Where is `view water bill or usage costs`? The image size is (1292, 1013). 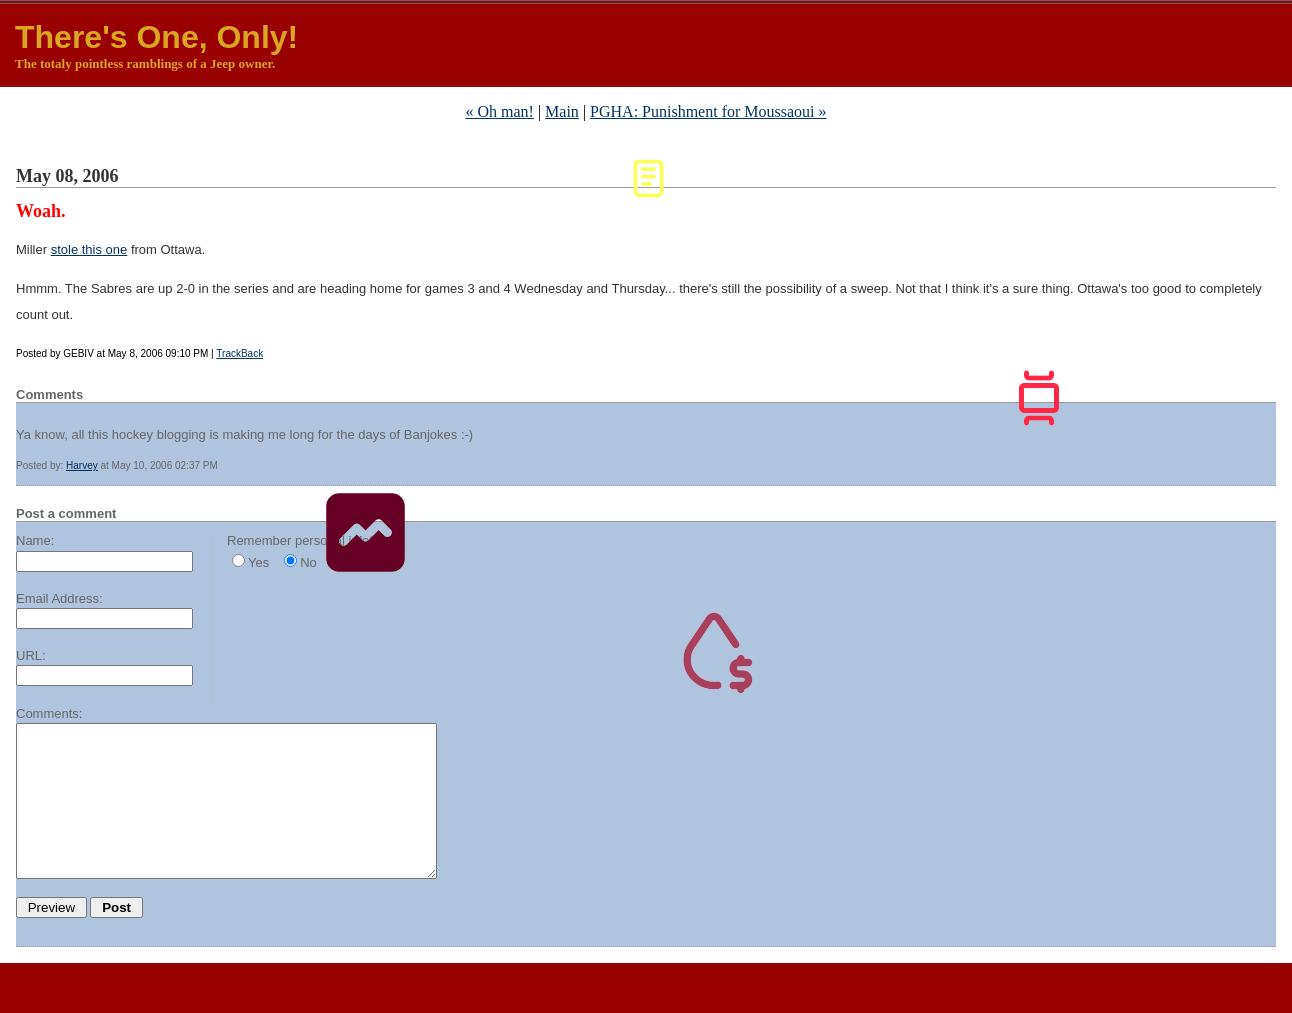 view water bill or usage costs is located at coordinates (714, 651).